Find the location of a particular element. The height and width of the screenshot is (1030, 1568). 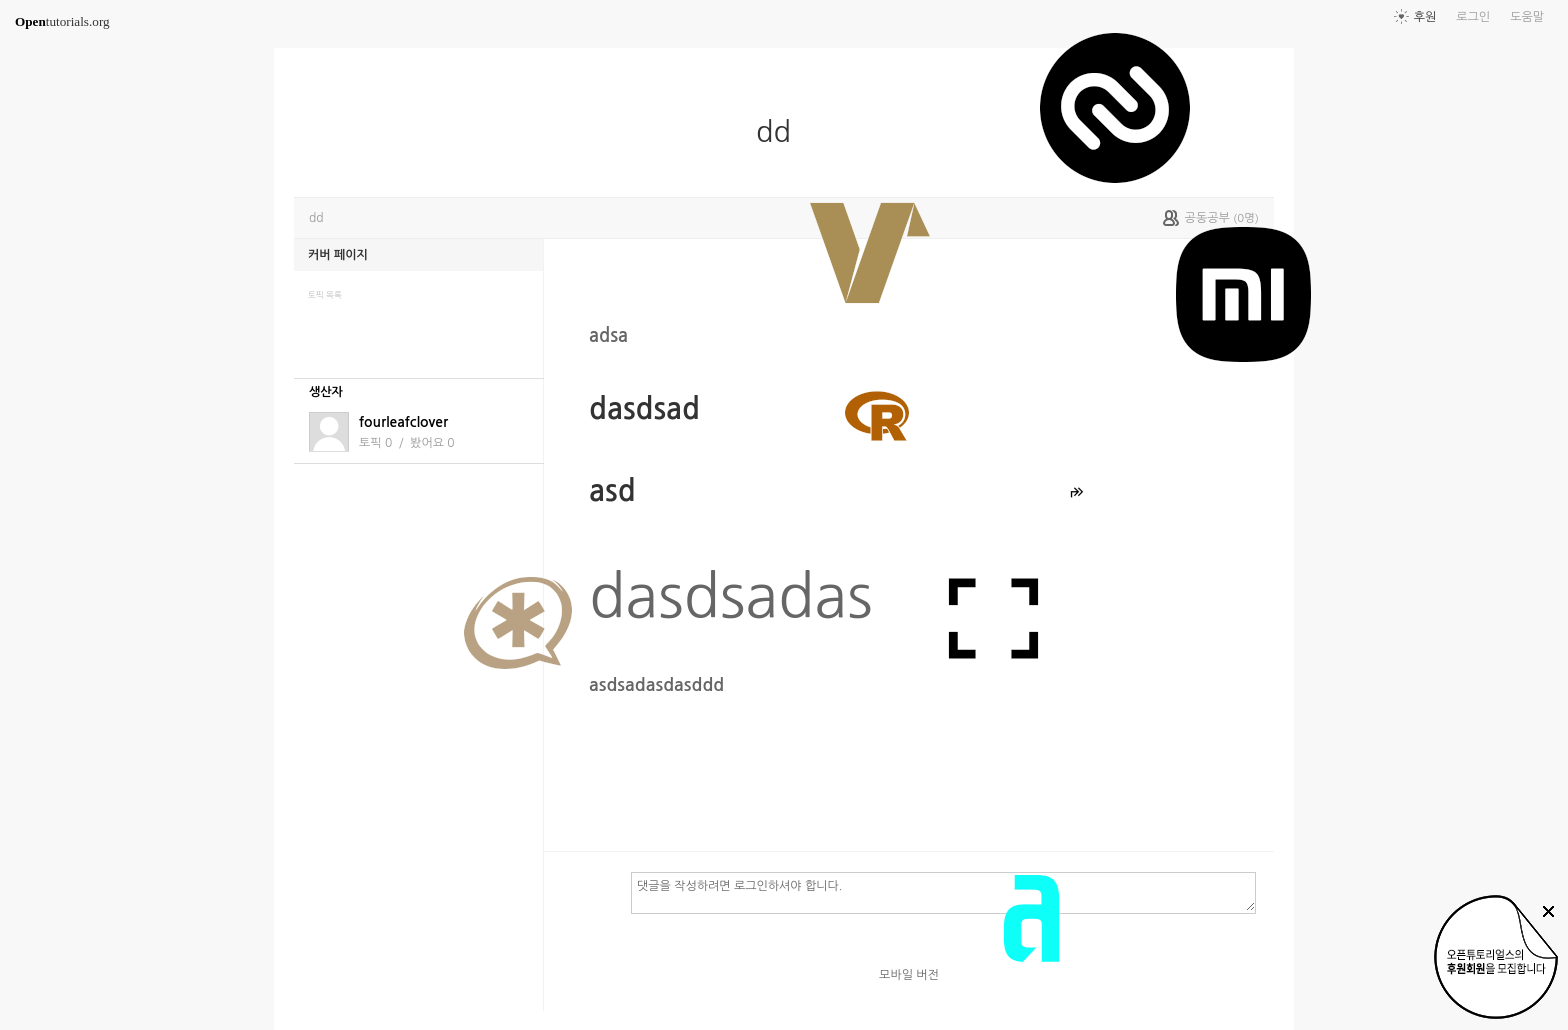

enter fullscreen mode is located at coordinates (993, 618).